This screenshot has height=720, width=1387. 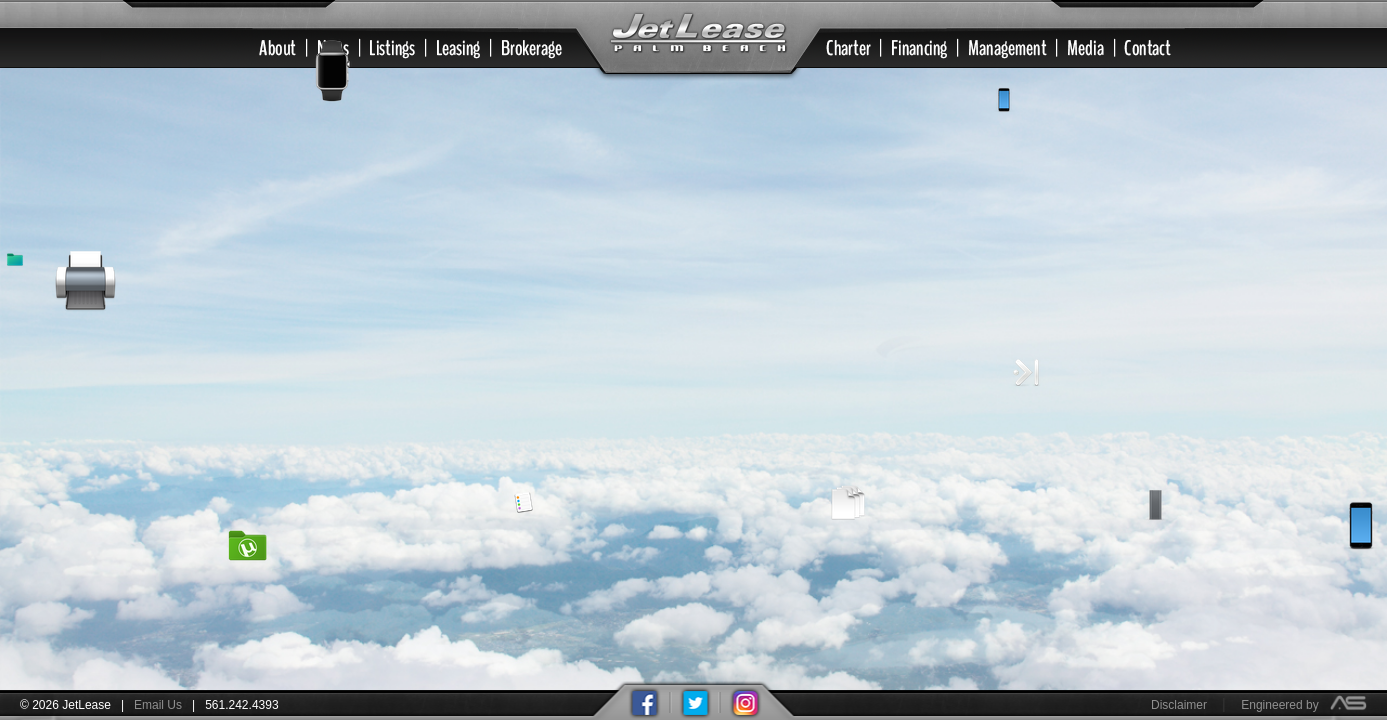 I want to click on add a new printer to your system, so click(x=85, y=280).